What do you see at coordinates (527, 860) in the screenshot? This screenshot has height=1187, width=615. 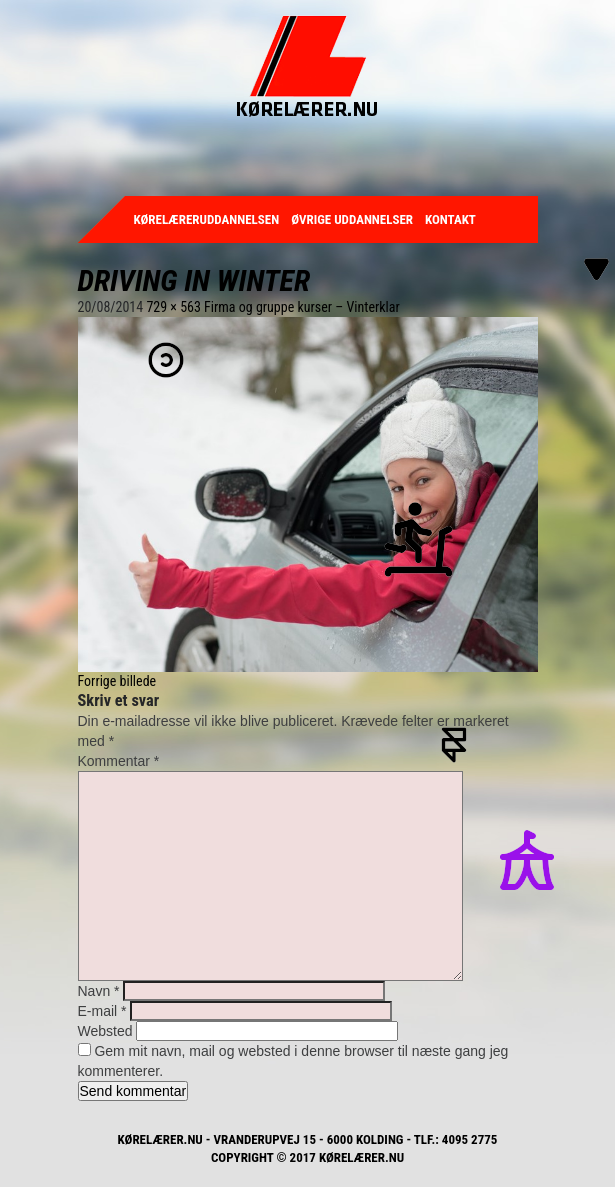 I see `view circus or entertainment venues` at bounding box center [527, 860].